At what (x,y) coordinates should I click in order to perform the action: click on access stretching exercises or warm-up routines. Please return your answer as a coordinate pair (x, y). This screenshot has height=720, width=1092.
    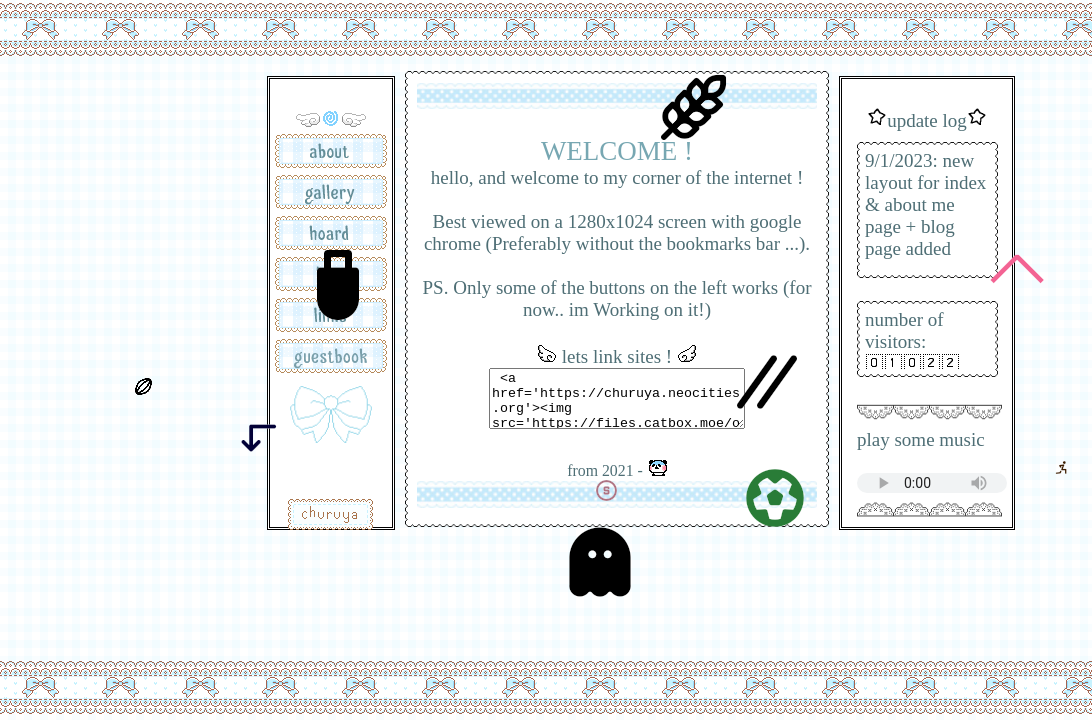
    Looking at the image, I should click on (1061, 467).